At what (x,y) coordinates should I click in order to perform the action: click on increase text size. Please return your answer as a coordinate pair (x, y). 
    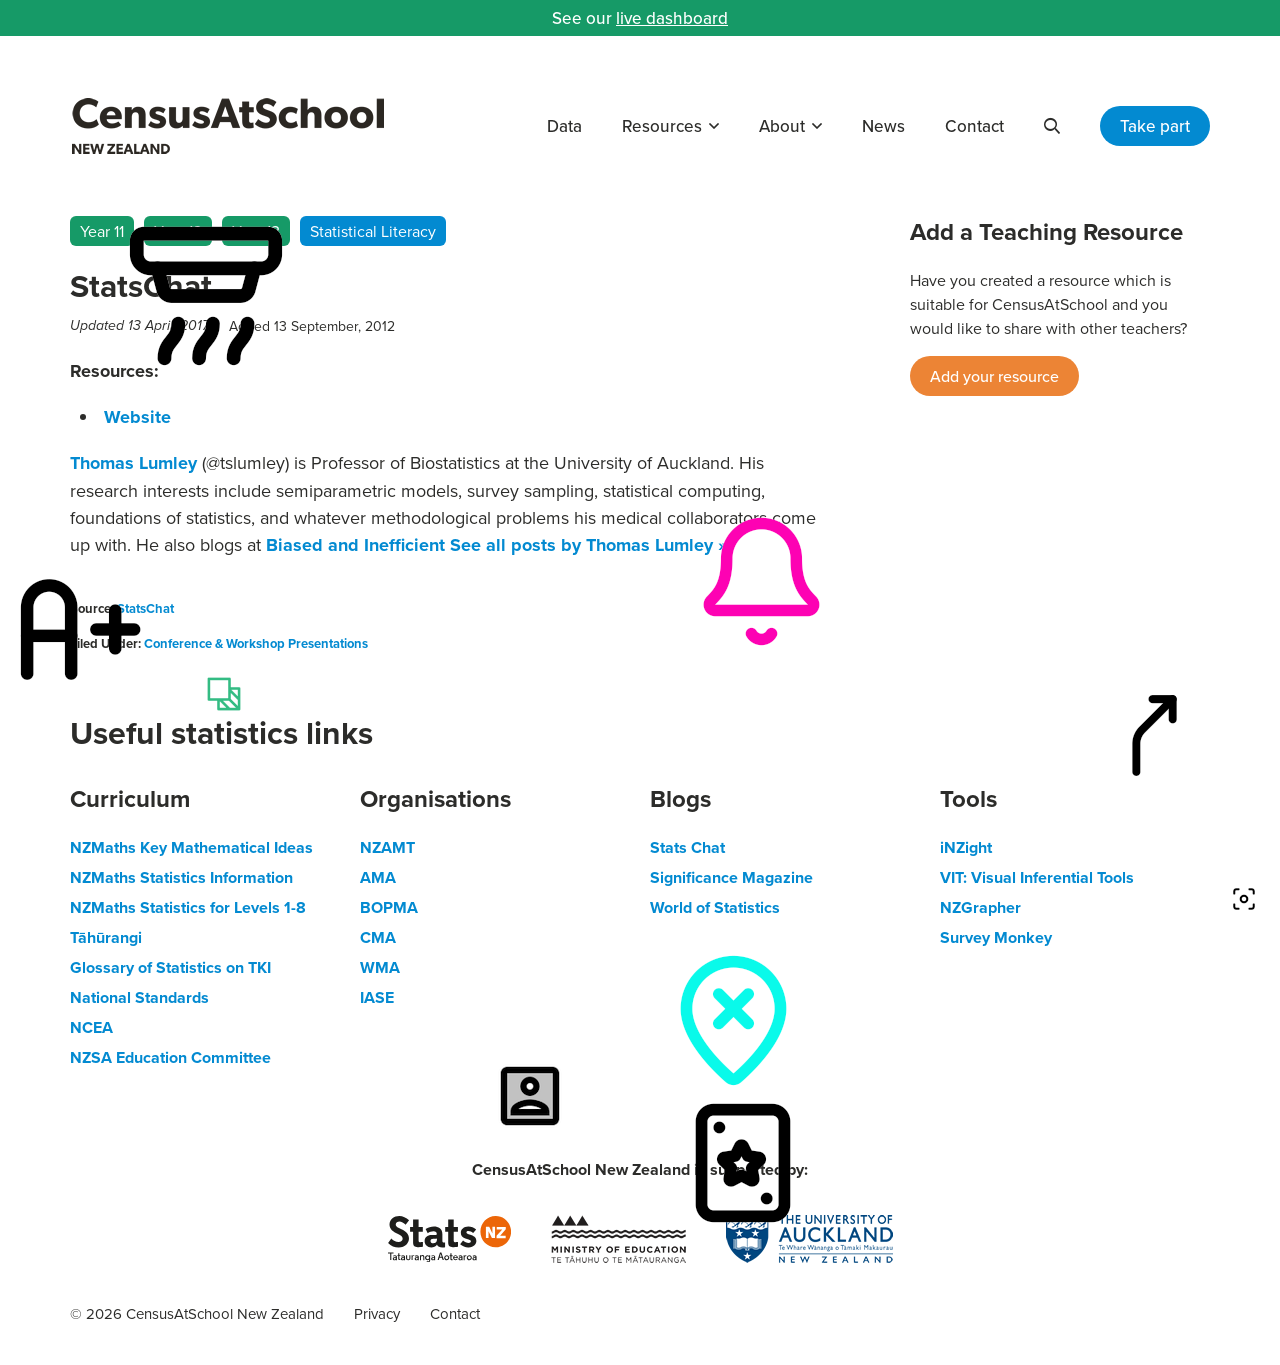
    Looking at the image, I should click on (77, 629).